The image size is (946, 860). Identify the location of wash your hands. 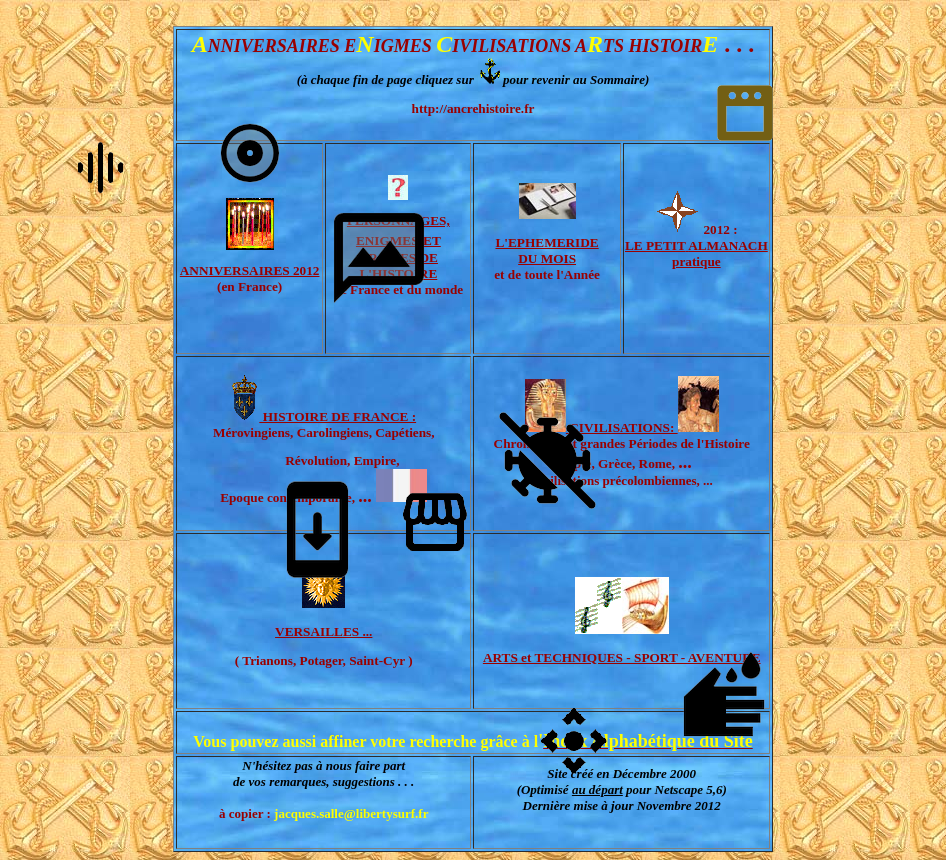
(726, 694).